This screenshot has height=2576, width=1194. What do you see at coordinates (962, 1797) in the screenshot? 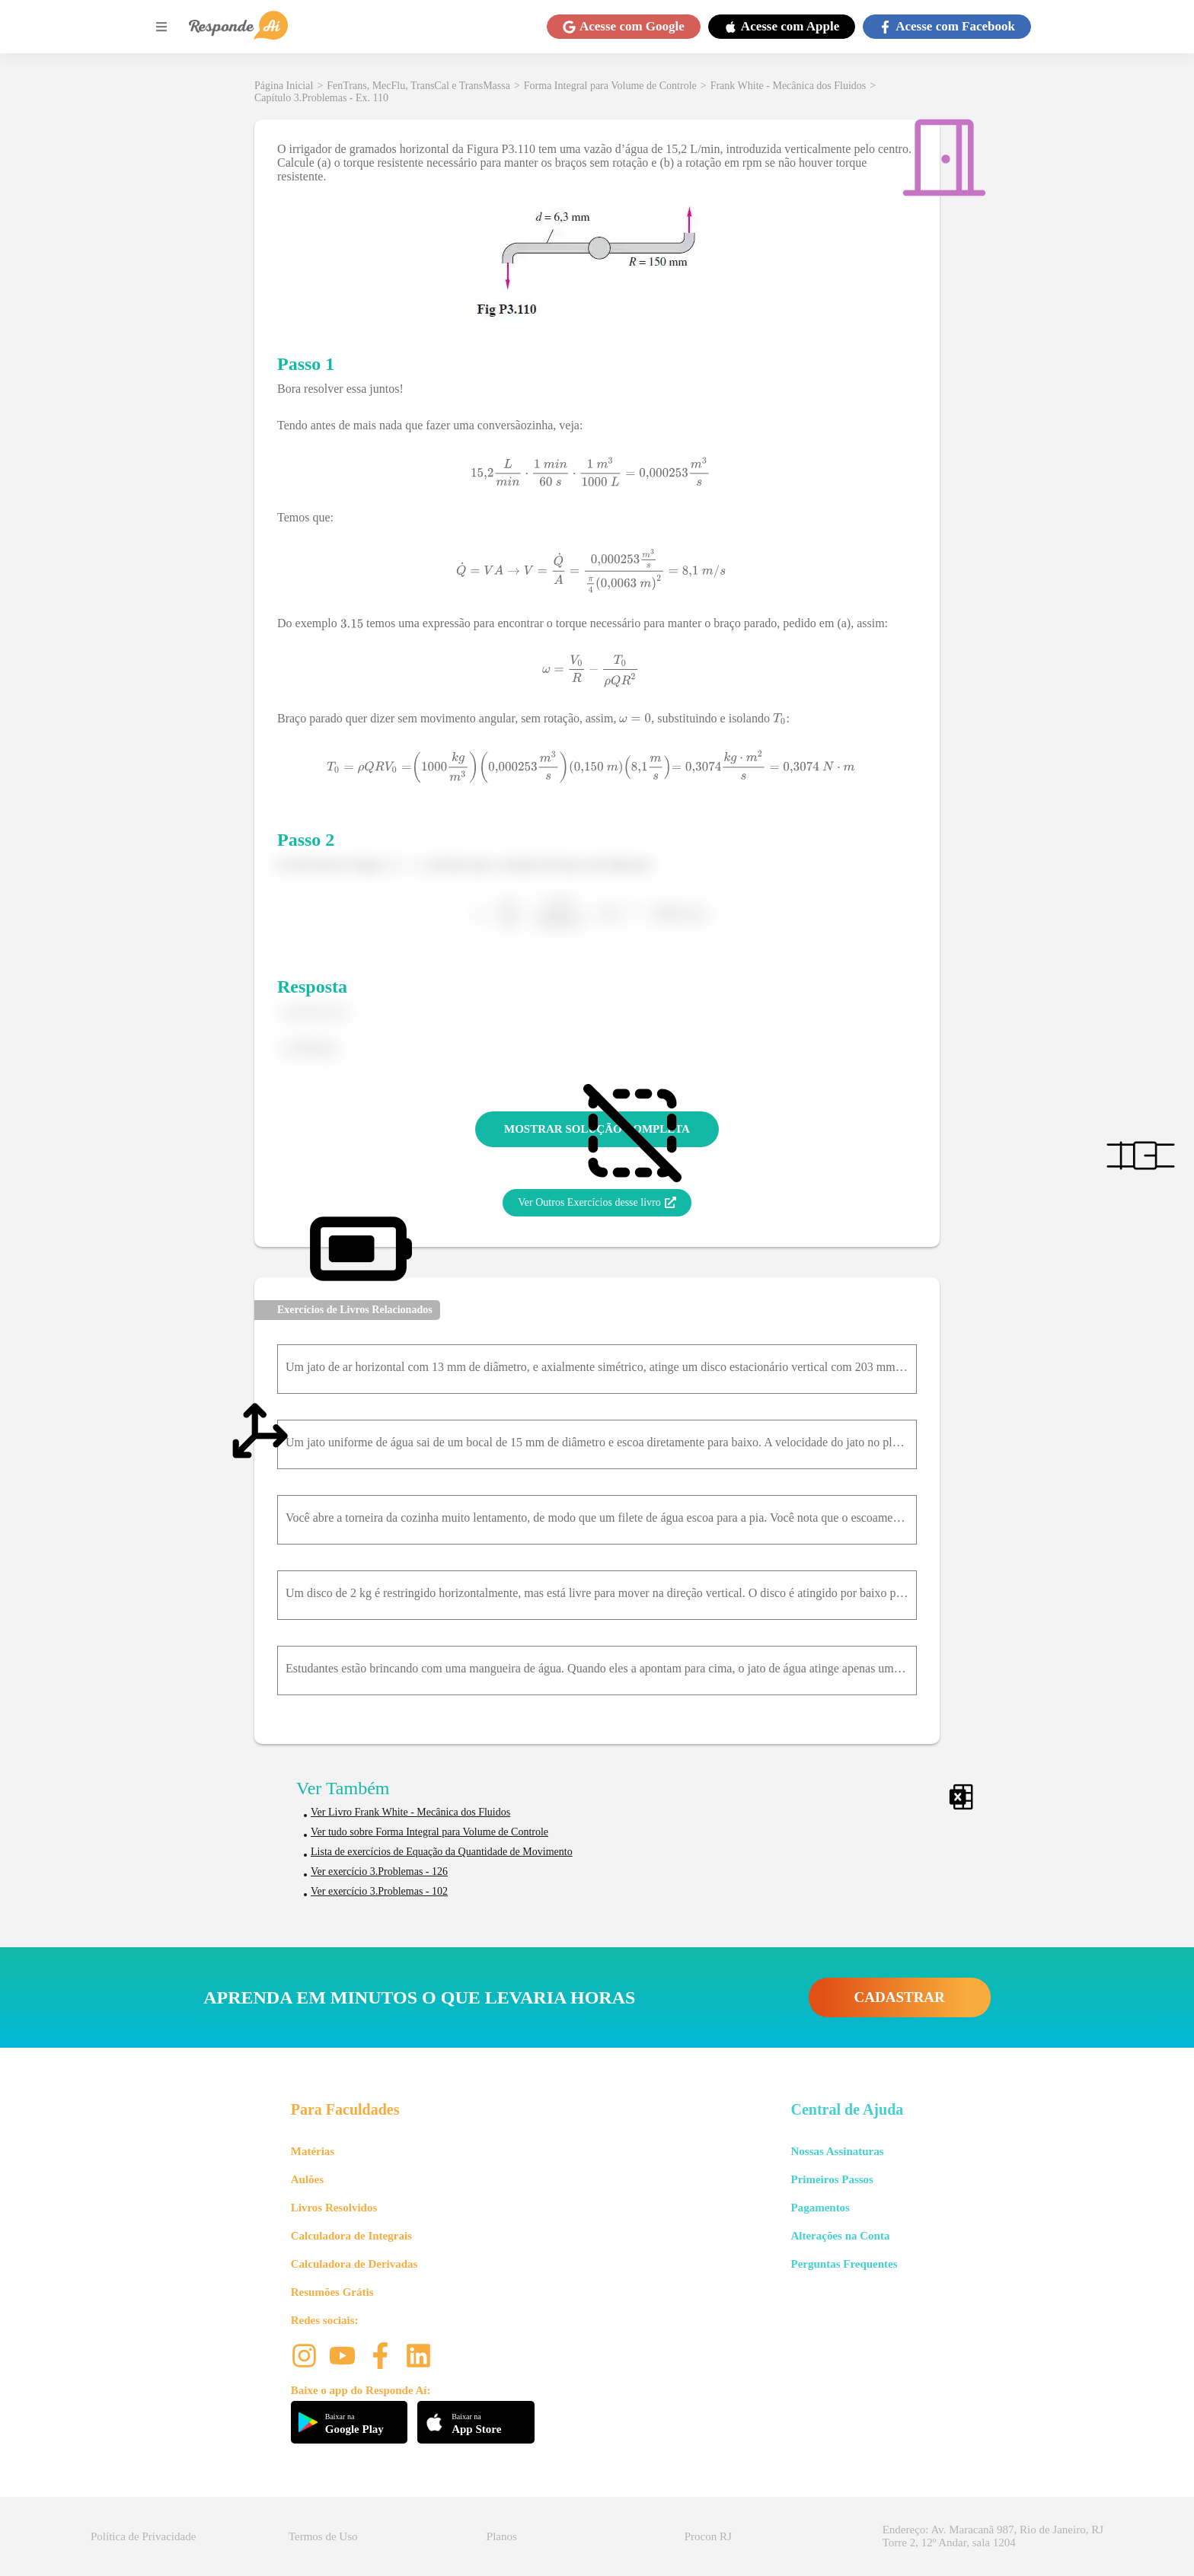
I see `open Microsoft Excel` at bounding box center [962, 1797].